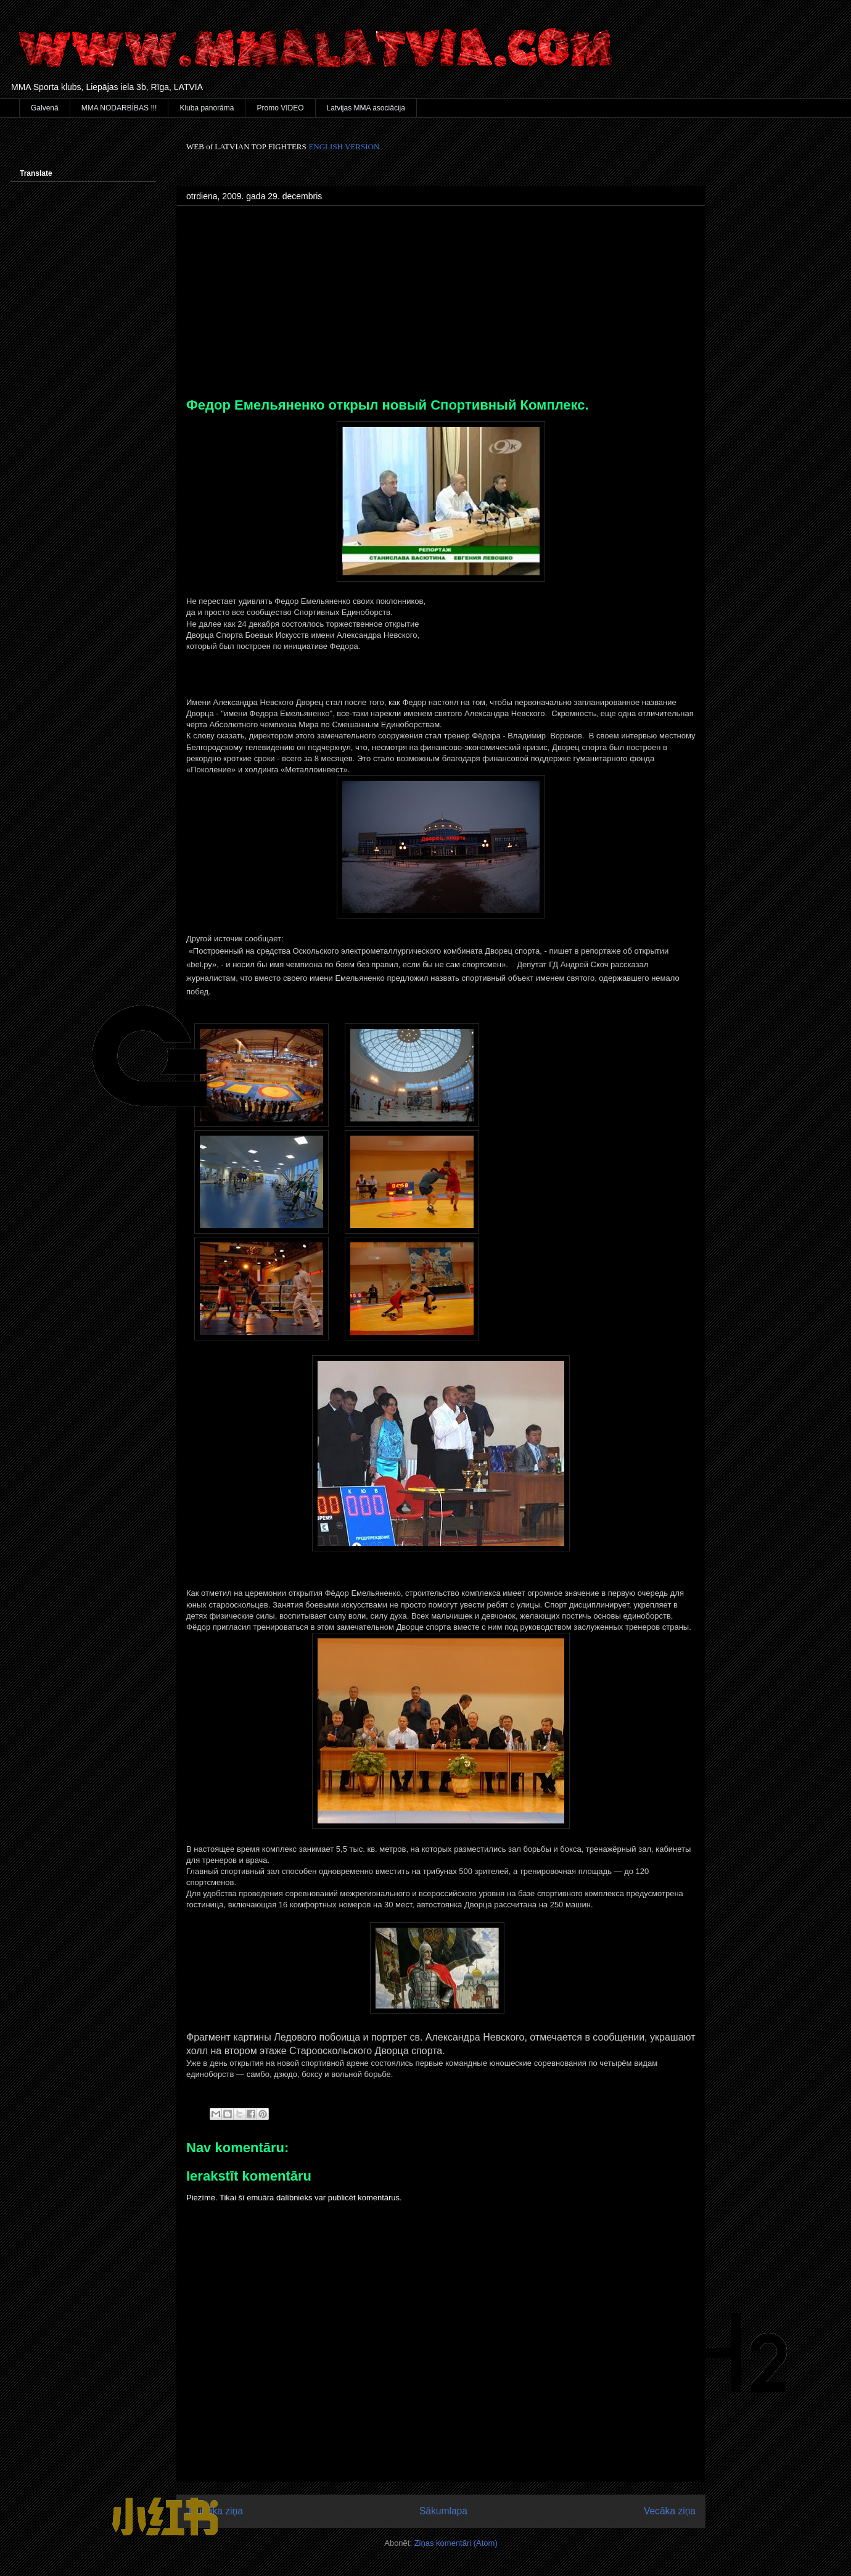 The height and width of the screenshot is (2576, 851). What do you see at coordinates (165, 2516) in the screenshot?
I see `open xiaohongshu app` at bounding box center [165, 2516].